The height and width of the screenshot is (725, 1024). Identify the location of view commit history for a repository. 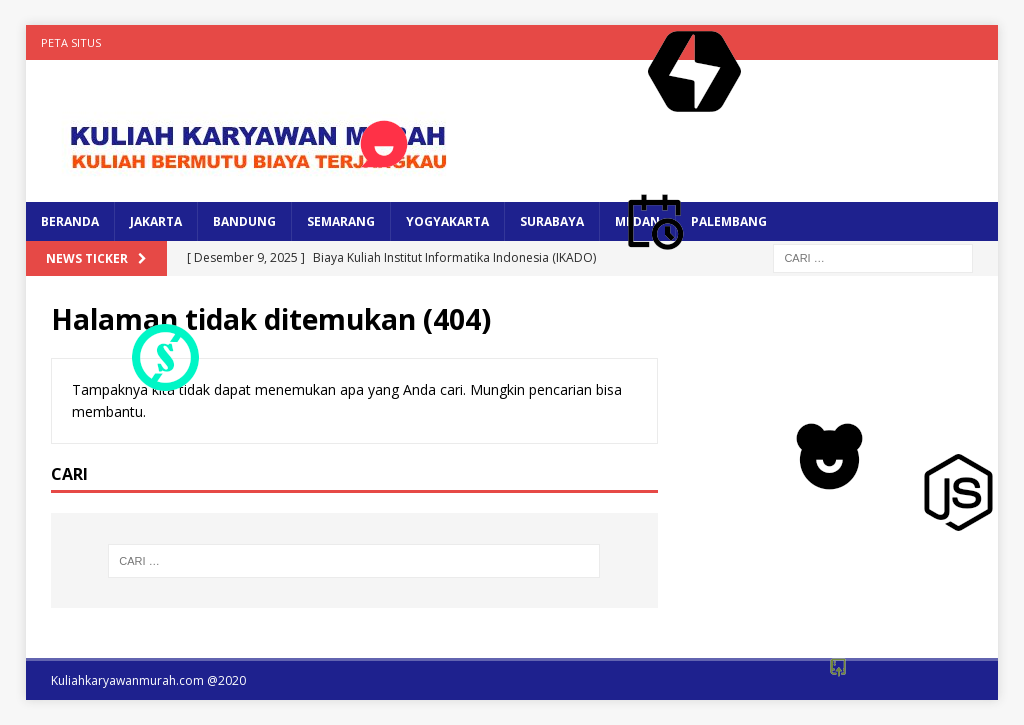
(838, 667).